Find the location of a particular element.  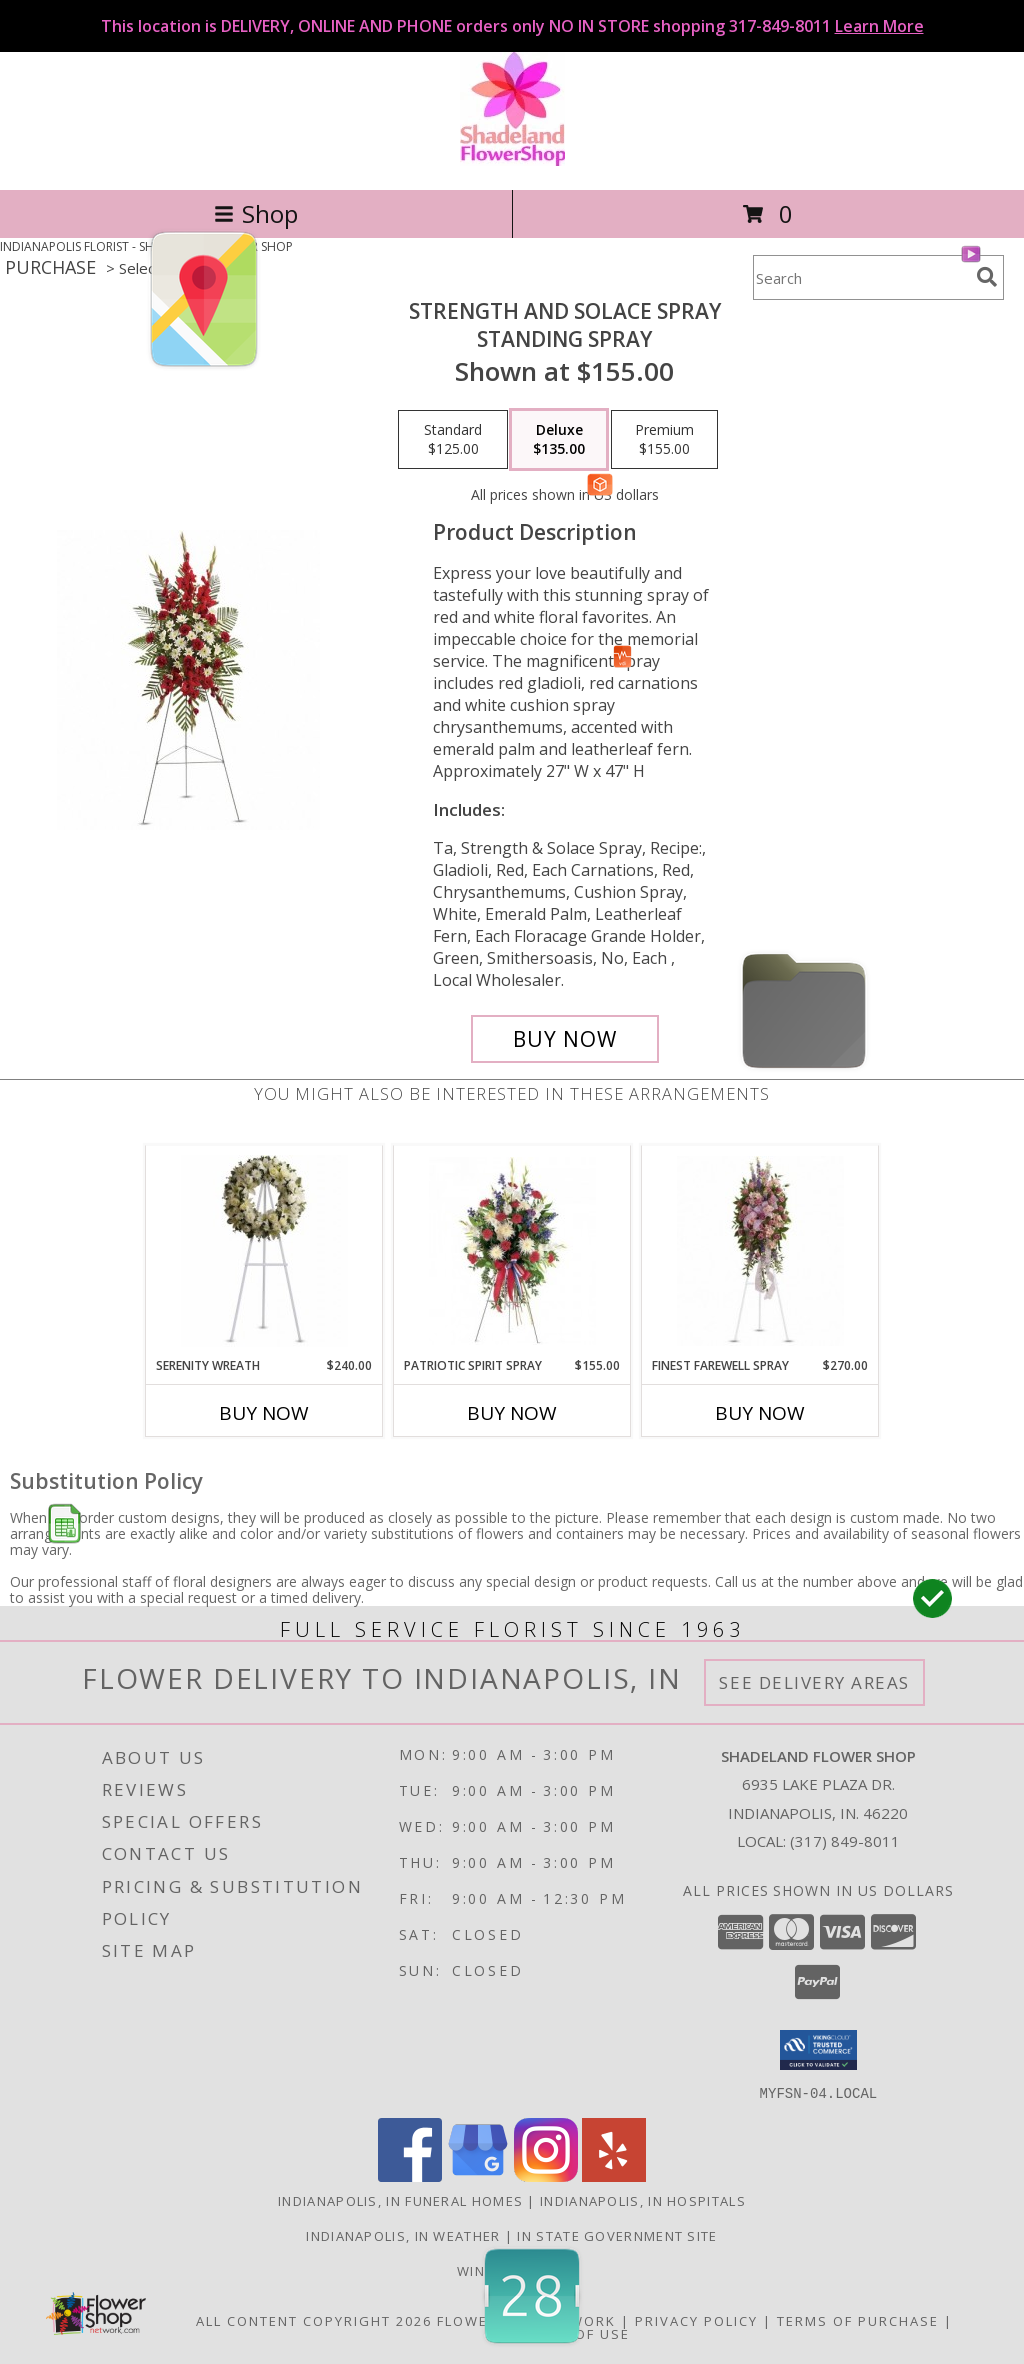

apply email filters to messages is located at coordinates (932, 1598).